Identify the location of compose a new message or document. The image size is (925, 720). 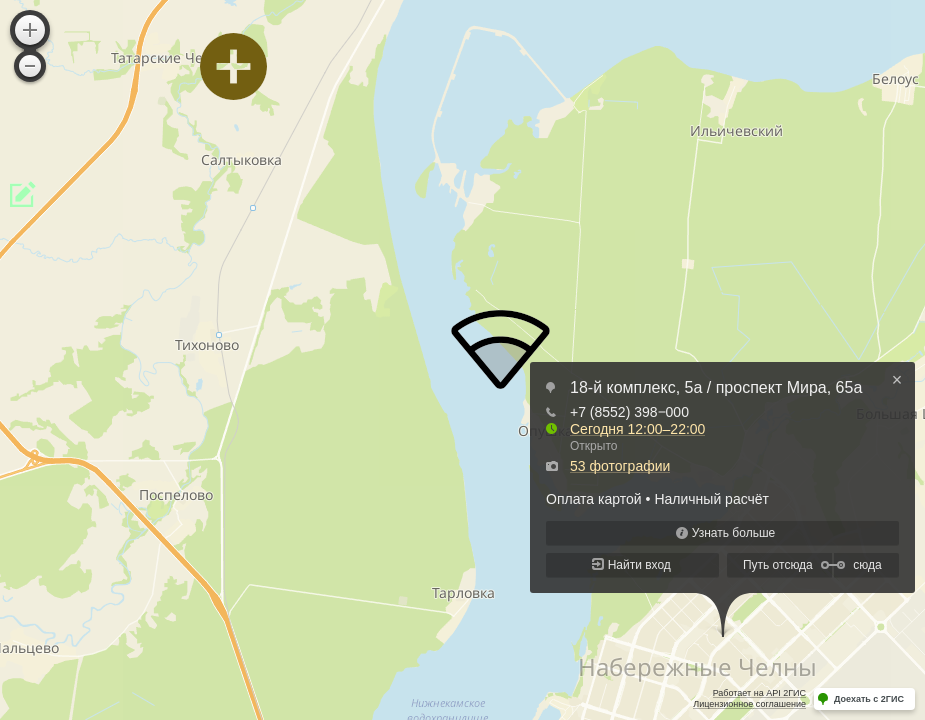
(23, 194).